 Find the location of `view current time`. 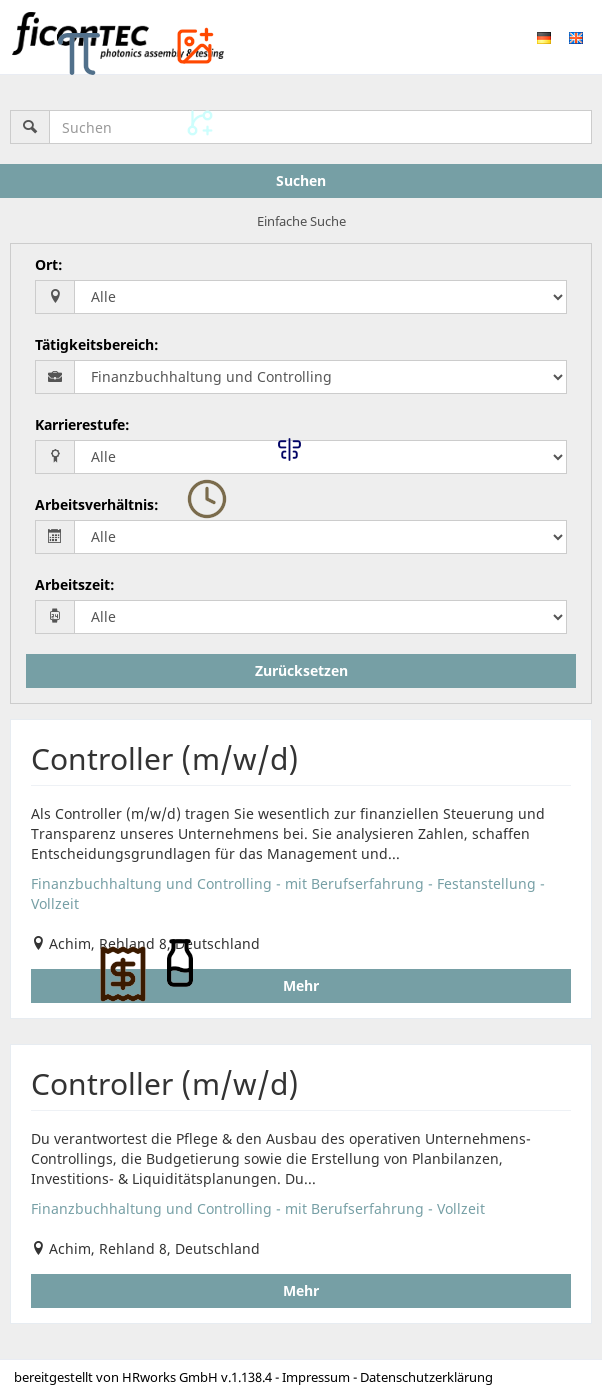

view current time is located at coordinates (207, 499).